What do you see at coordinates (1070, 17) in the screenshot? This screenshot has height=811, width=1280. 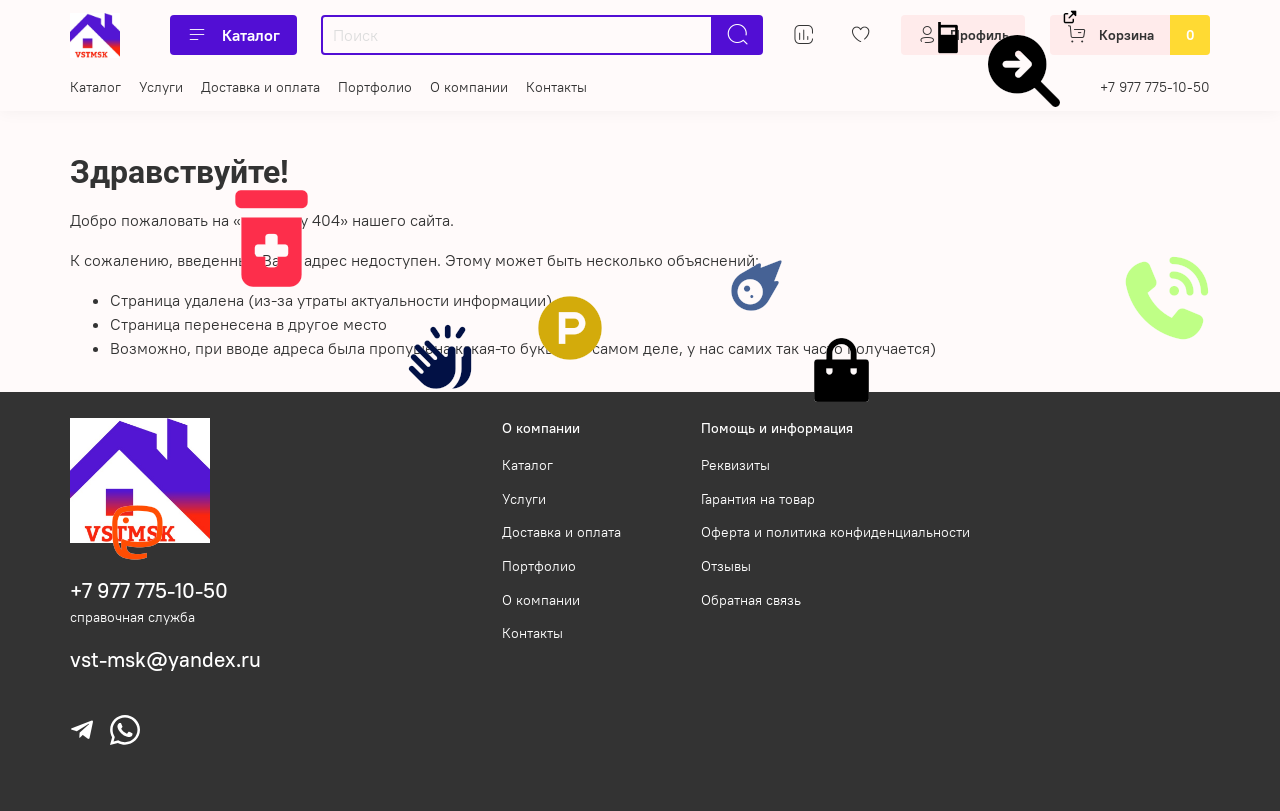 I see `open link in a new tab or window` at bounding box center [1070, 17].